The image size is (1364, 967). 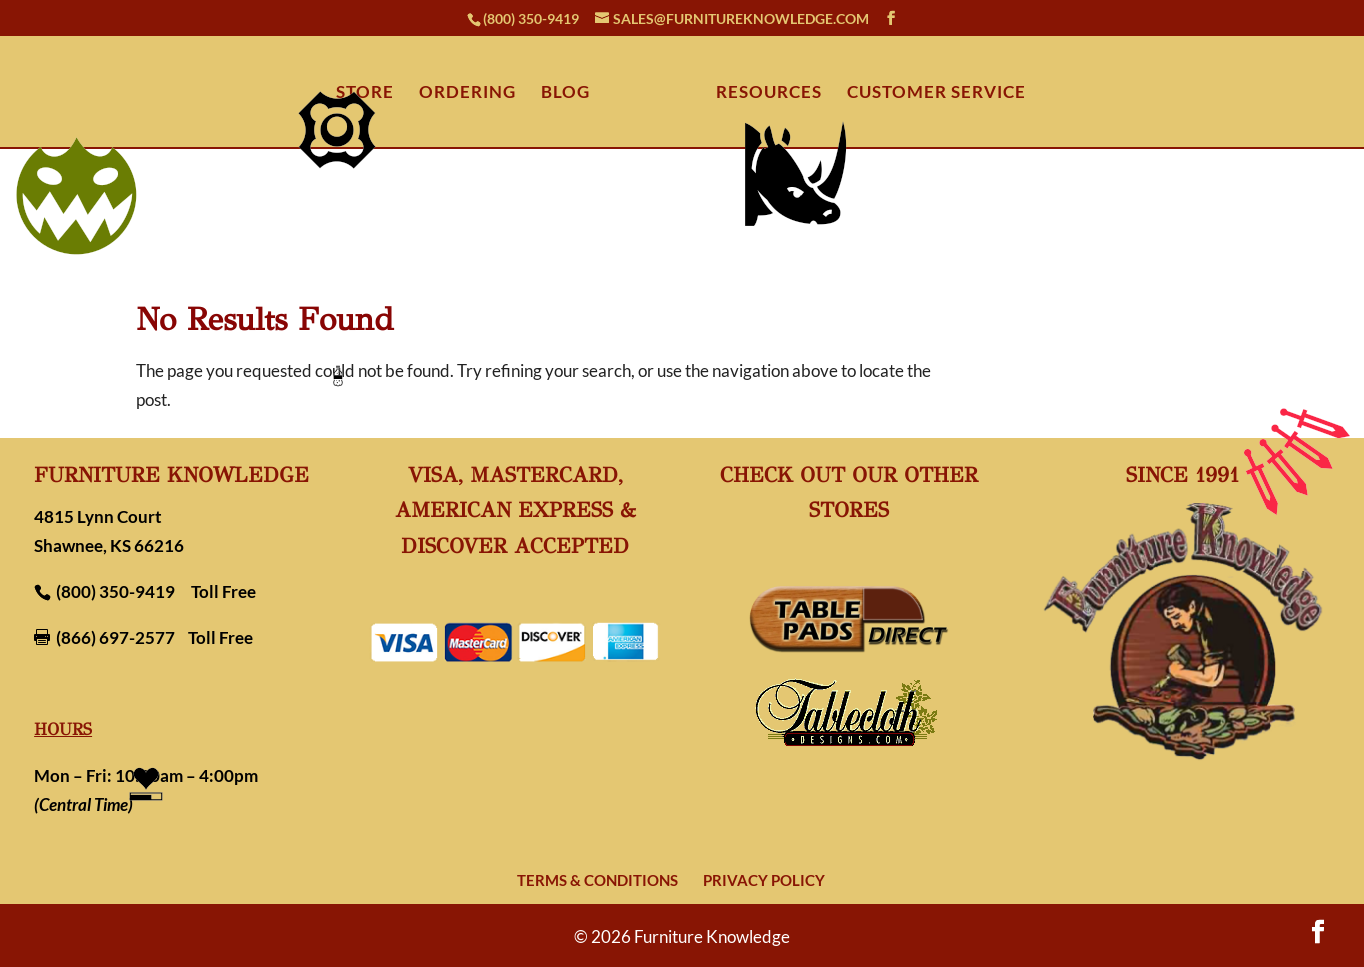 What do you see at coordinates (338, 376) in the screenshot?
I see `select a beverage or drink item` at bounding box center [338, 376].